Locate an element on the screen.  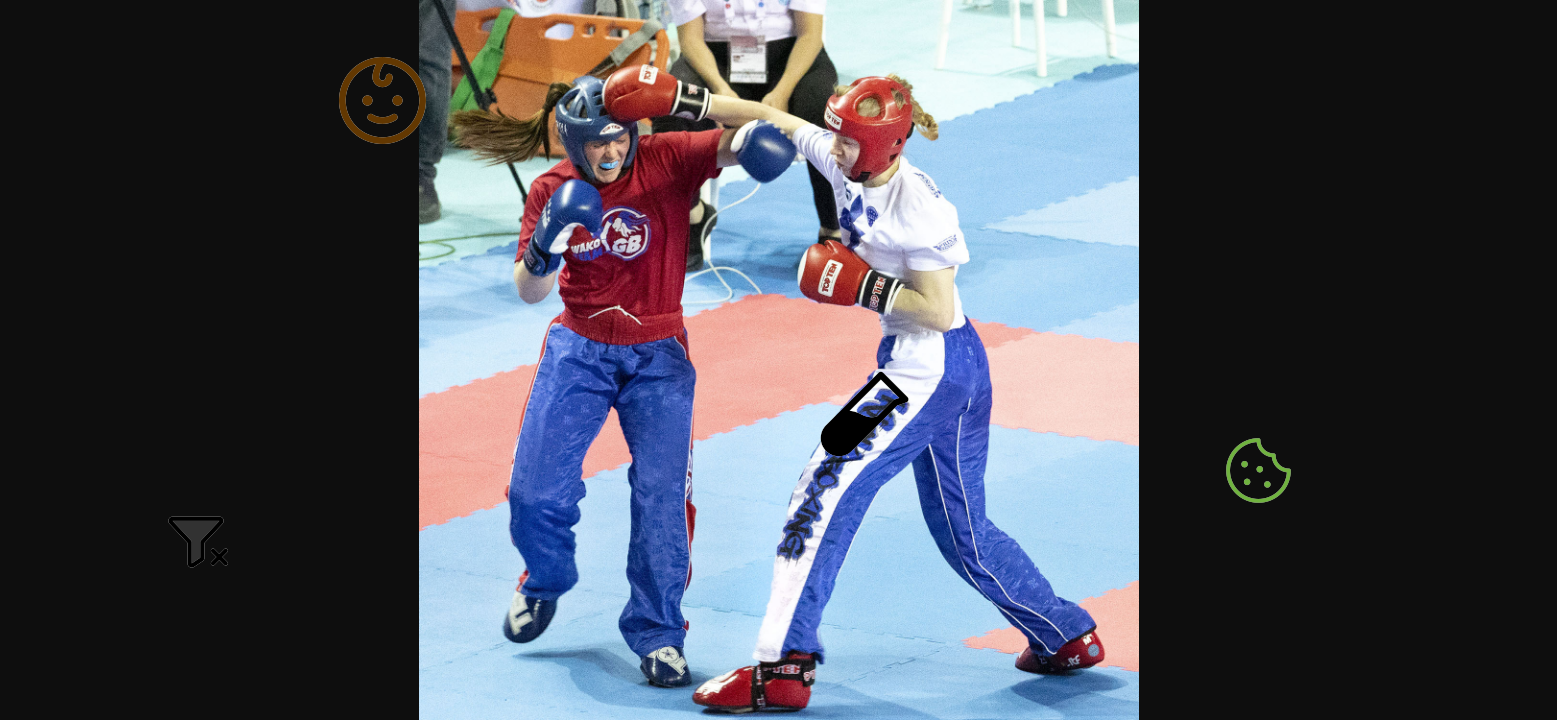
clear all active filters is located at coordinates (196, 540).